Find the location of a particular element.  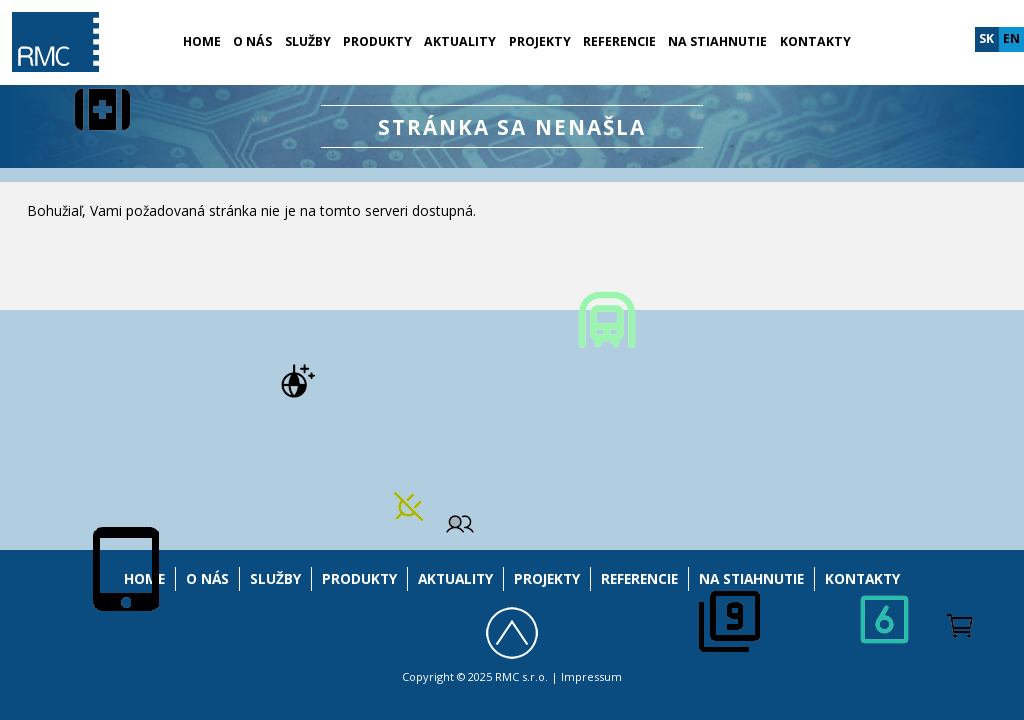

select the number six is located at coordinates (884, 619).